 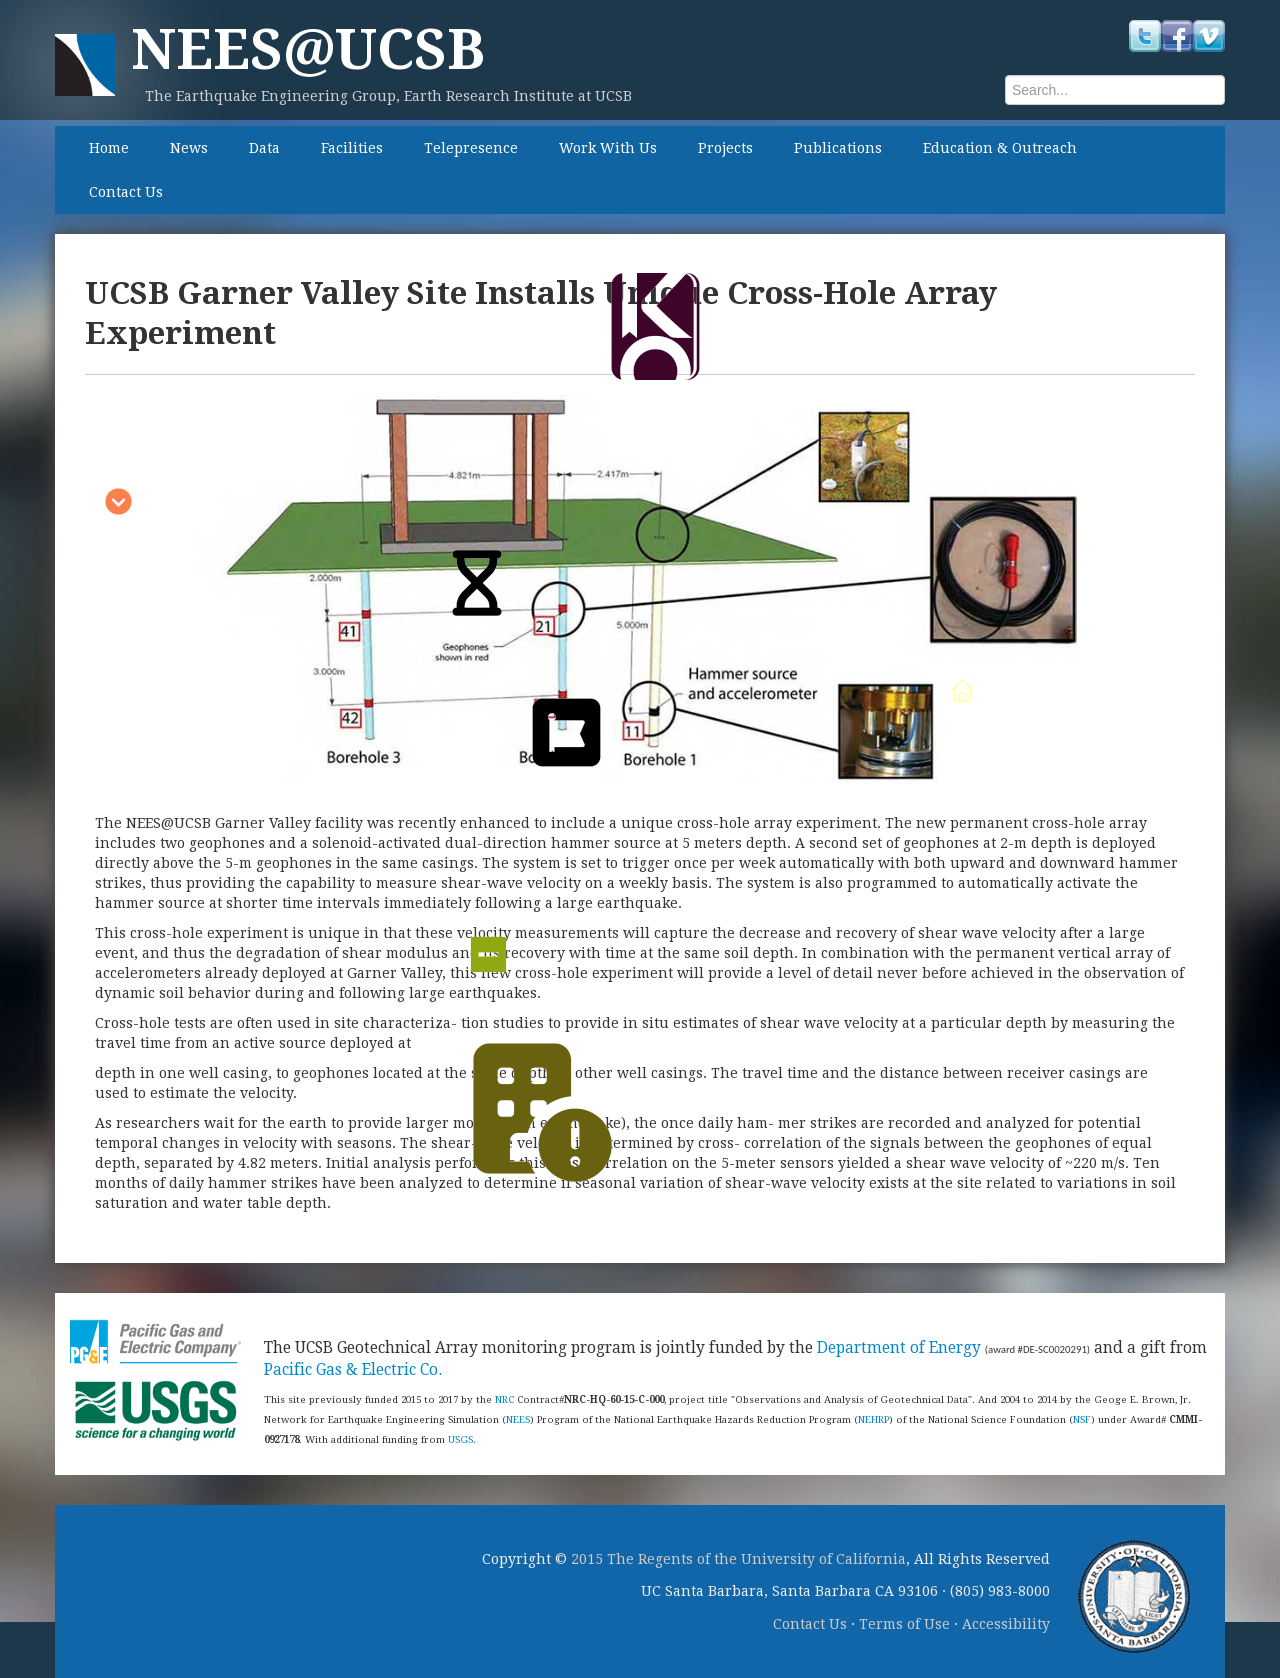 What do you see at coordinates (538, 1108) in the screenshot?
I see `building or property alert notification` at bounding box center [538, 1108].